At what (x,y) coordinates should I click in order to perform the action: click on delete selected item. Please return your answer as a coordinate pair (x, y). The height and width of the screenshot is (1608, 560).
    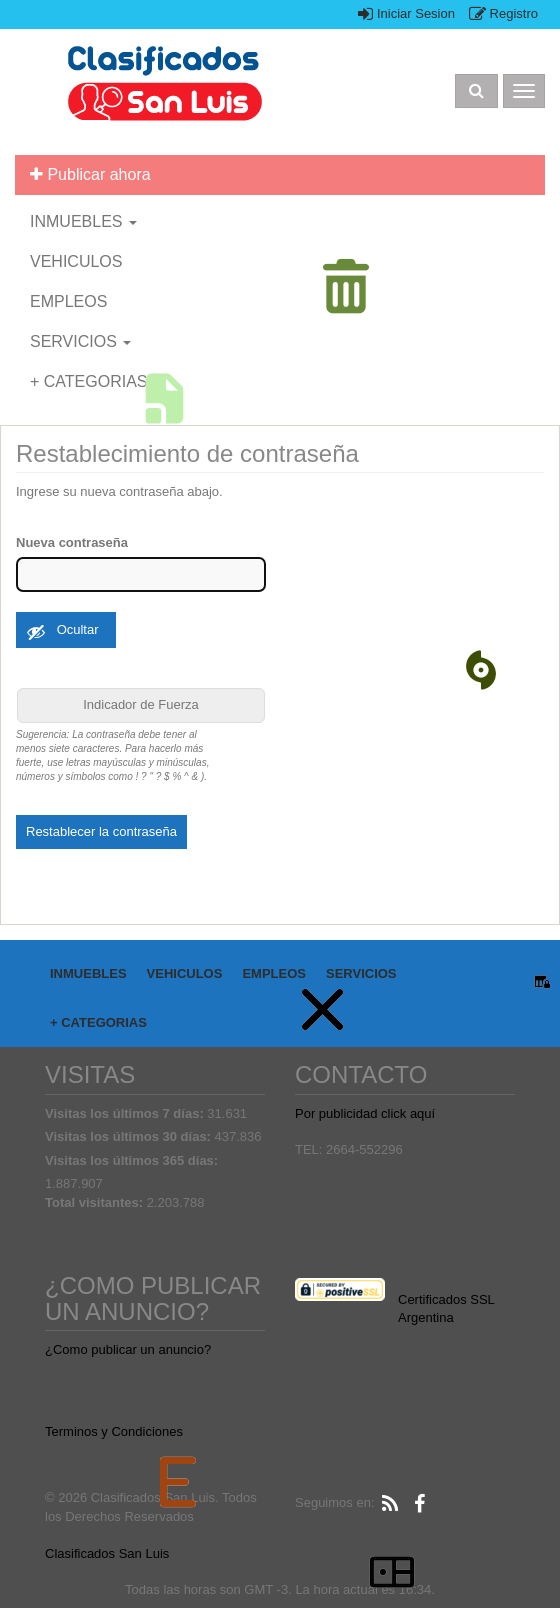
    Looking at the image, I should click on (346, 287).